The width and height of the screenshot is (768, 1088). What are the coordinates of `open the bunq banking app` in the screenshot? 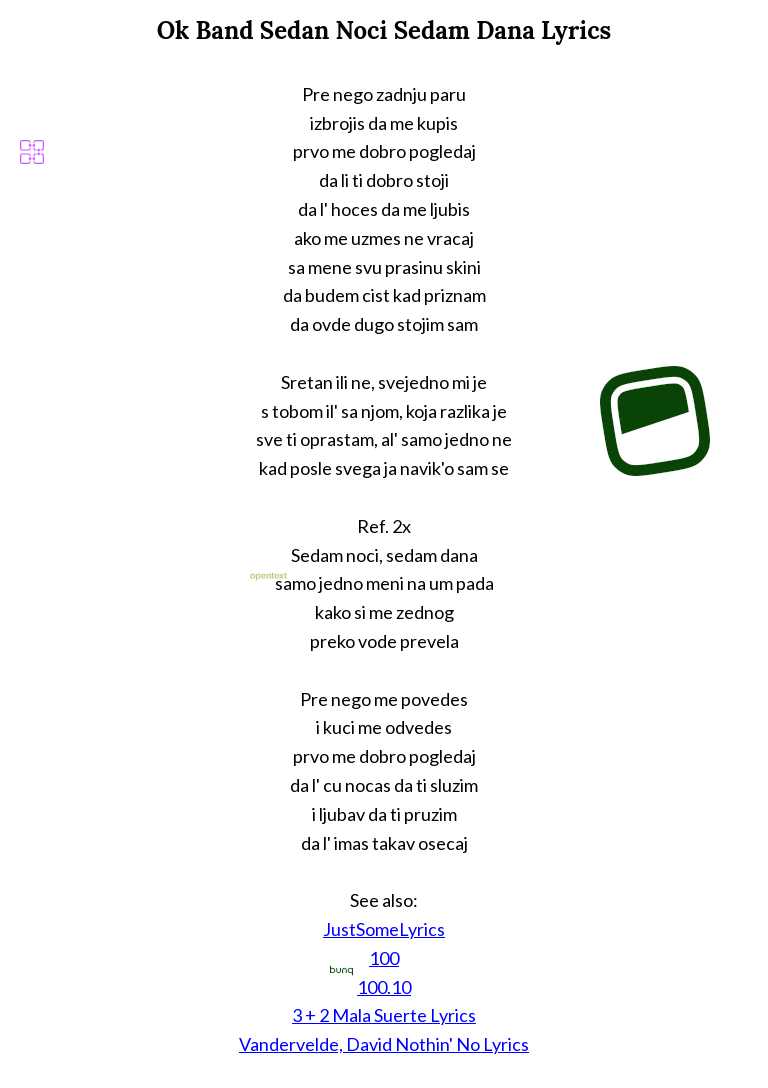 It's located at (341, 970).